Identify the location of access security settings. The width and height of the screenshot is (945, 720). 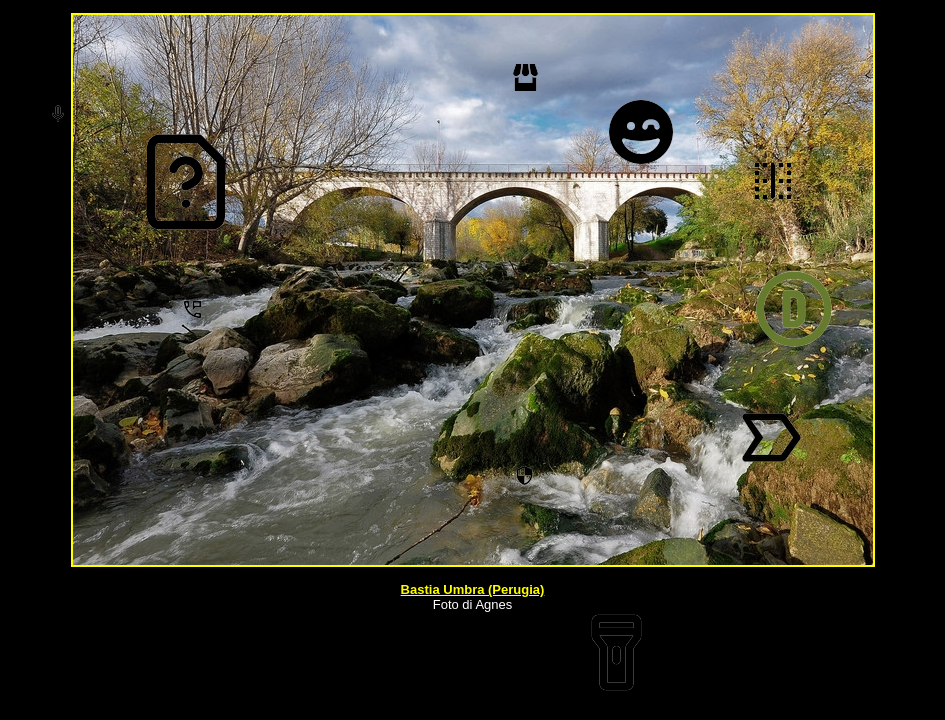
(524, 475).